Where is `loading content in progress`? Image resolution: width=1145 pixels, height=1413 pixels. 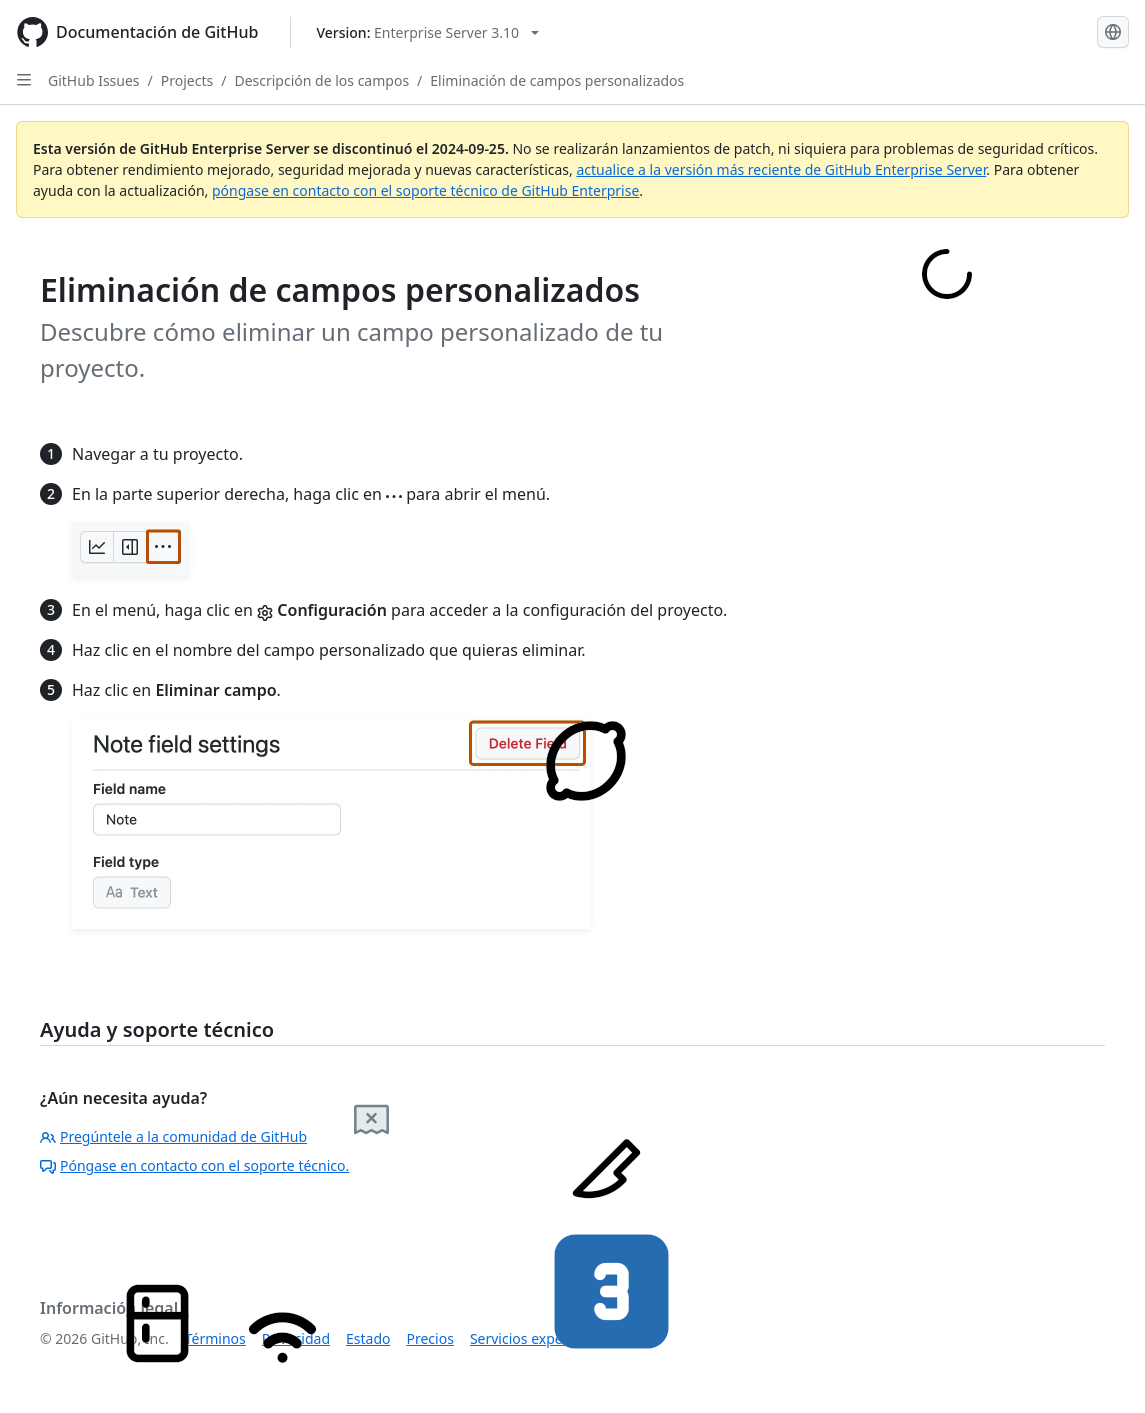 loading content in progress is located at coordinates (947, 274).